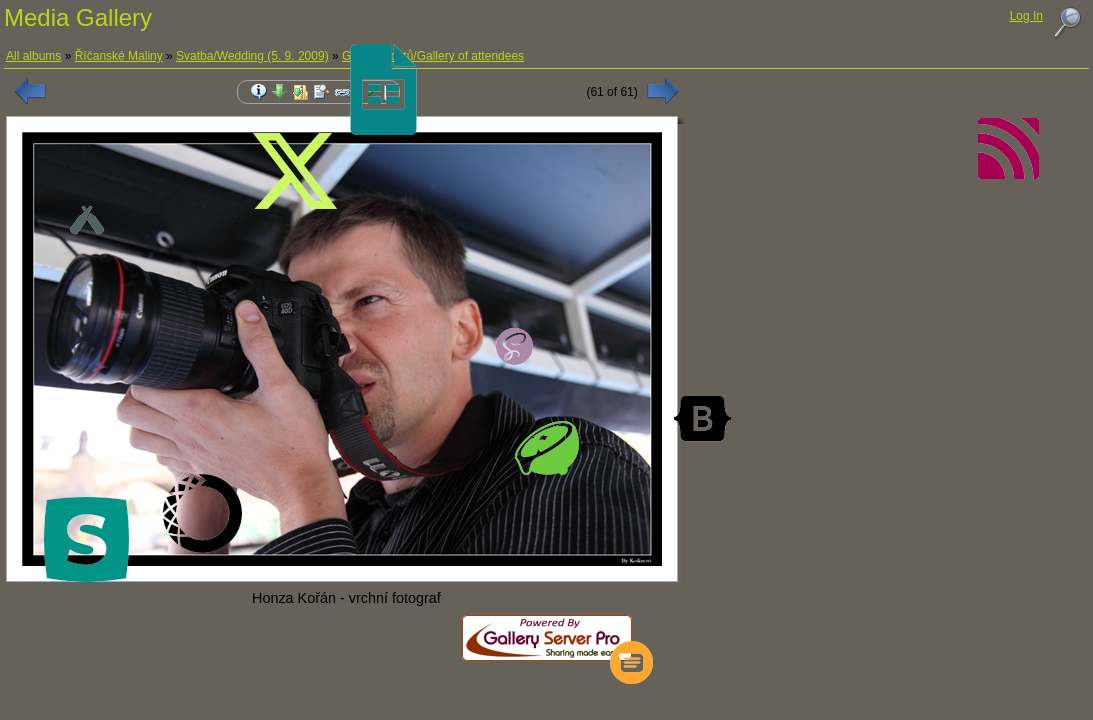  I want to click on open the Fresh framework website or documentation, so click(547, 448).